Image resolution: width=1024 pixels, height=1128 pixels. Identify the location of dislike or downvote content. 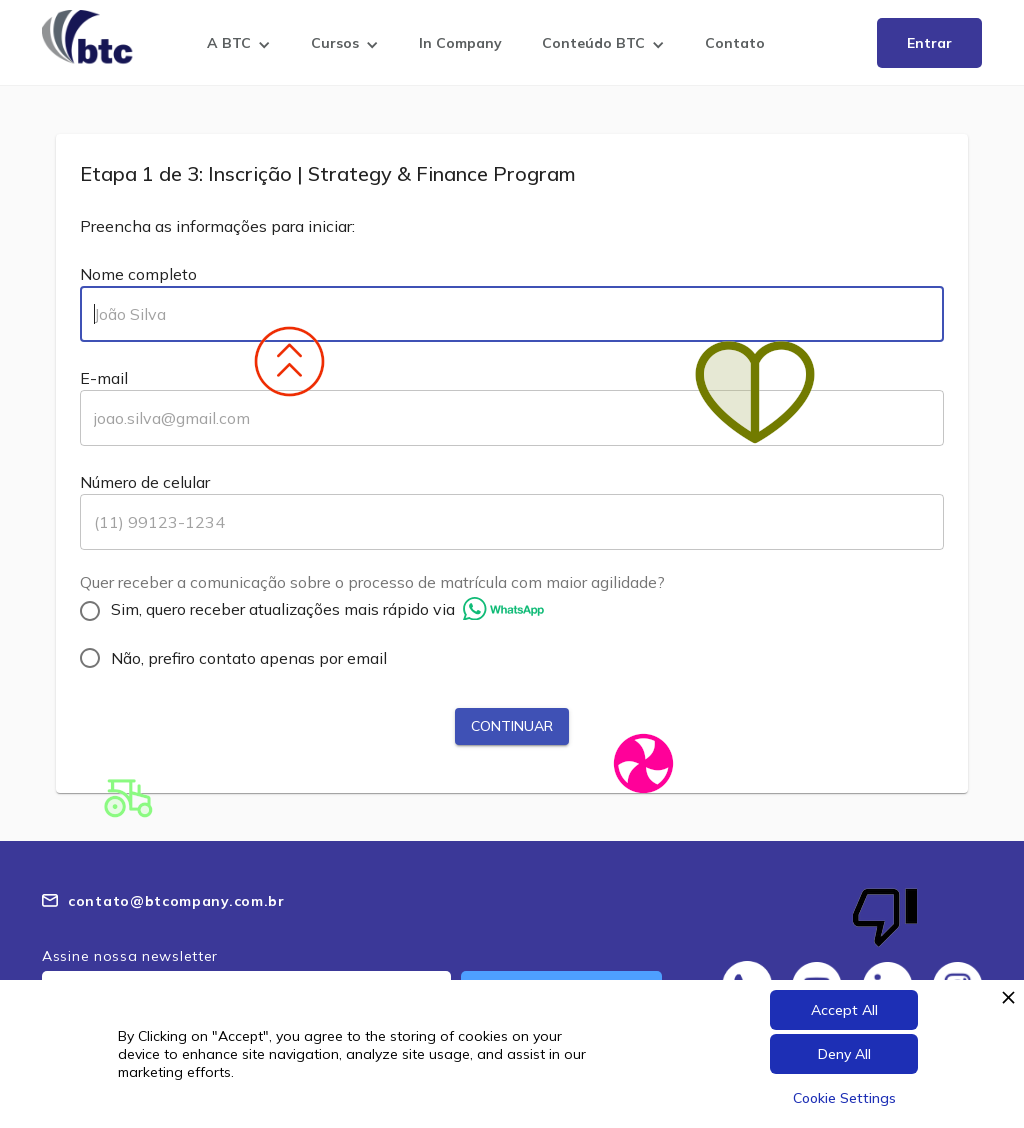
(885, 915).